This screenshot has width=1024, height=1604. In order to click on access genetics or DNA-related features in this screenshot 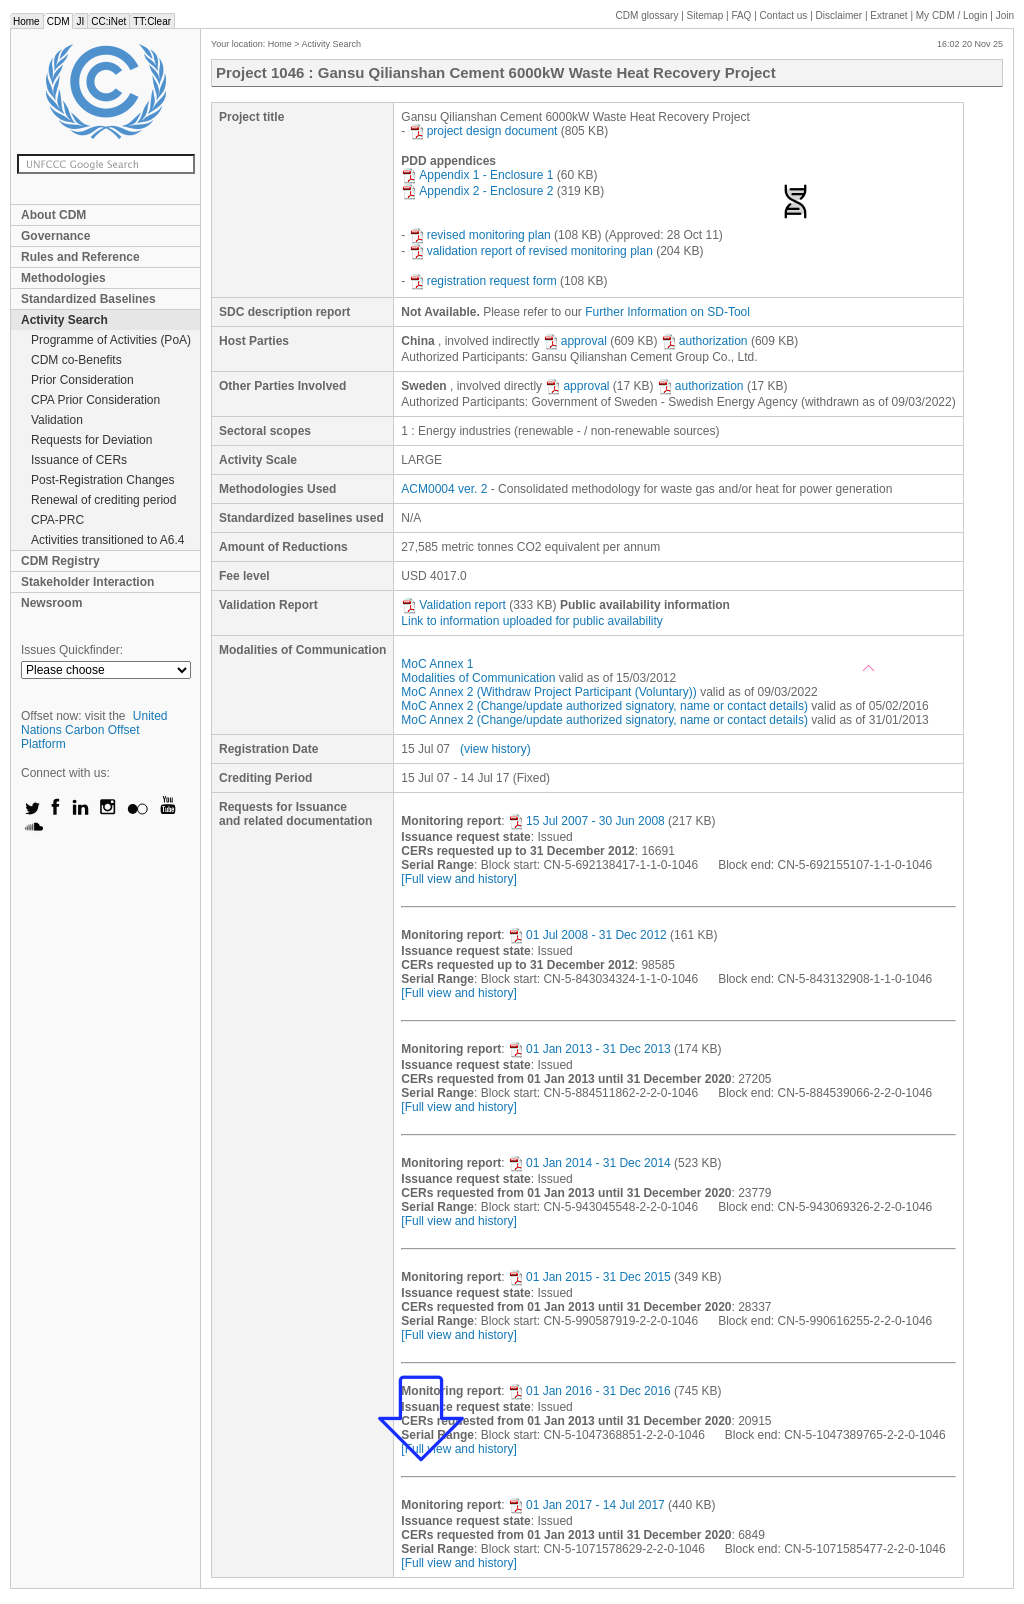, I will do `click(795, 201)`.